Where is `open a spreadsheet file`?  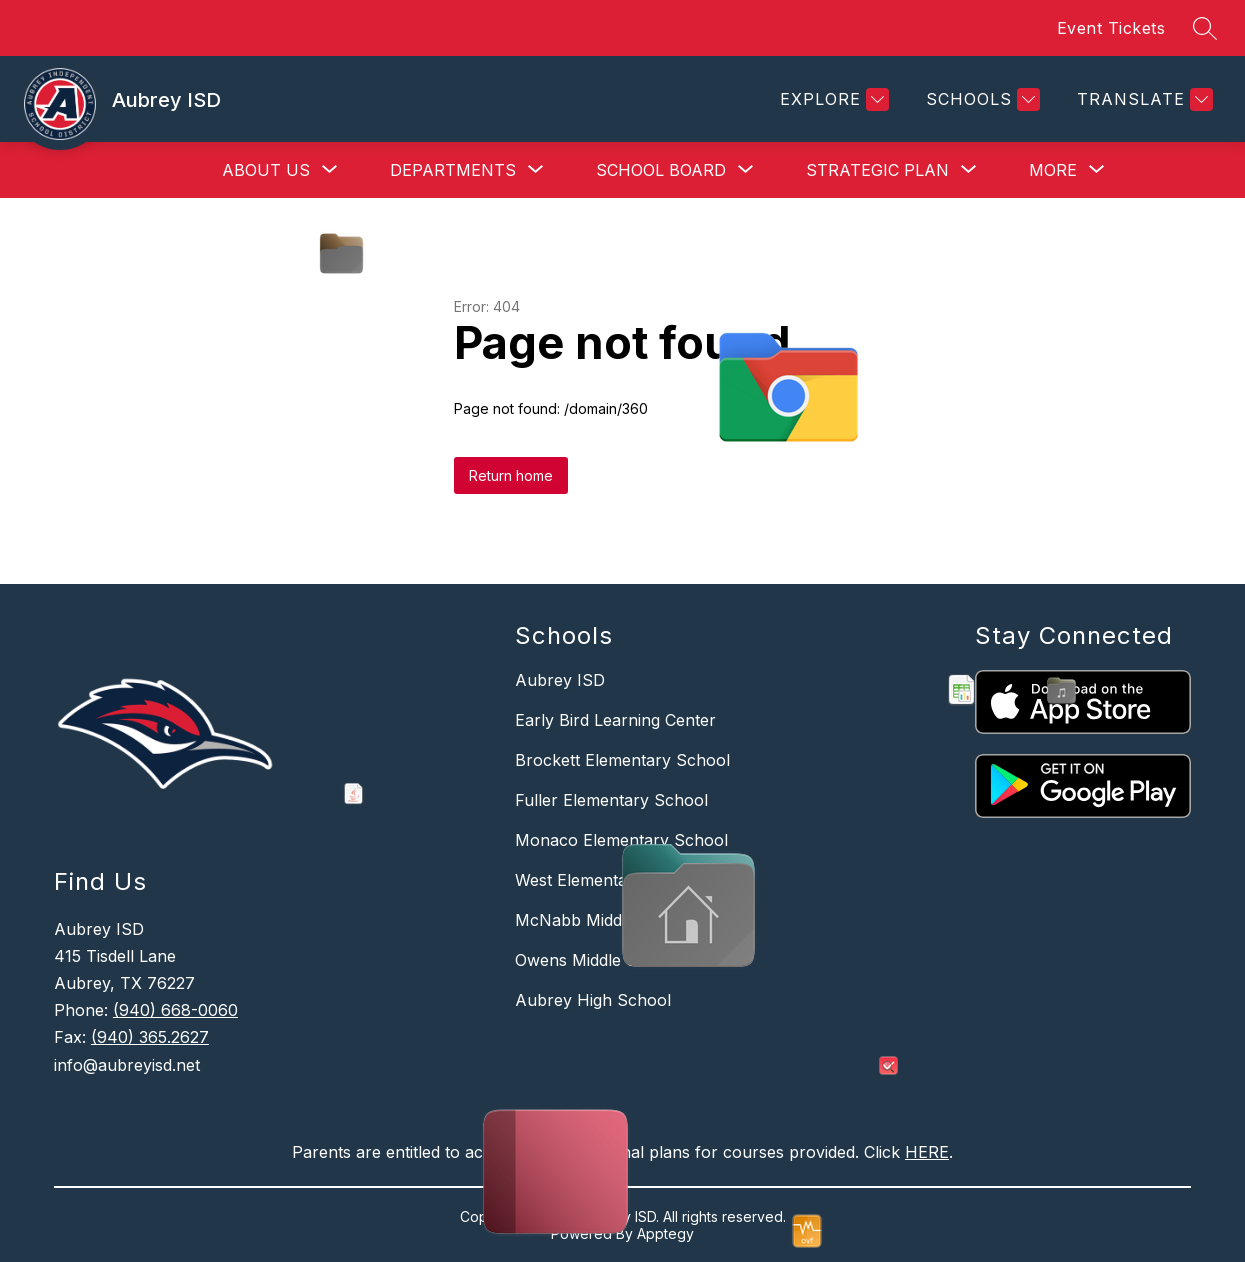
open a spreadsheet file is located at coordinates (961, 689).